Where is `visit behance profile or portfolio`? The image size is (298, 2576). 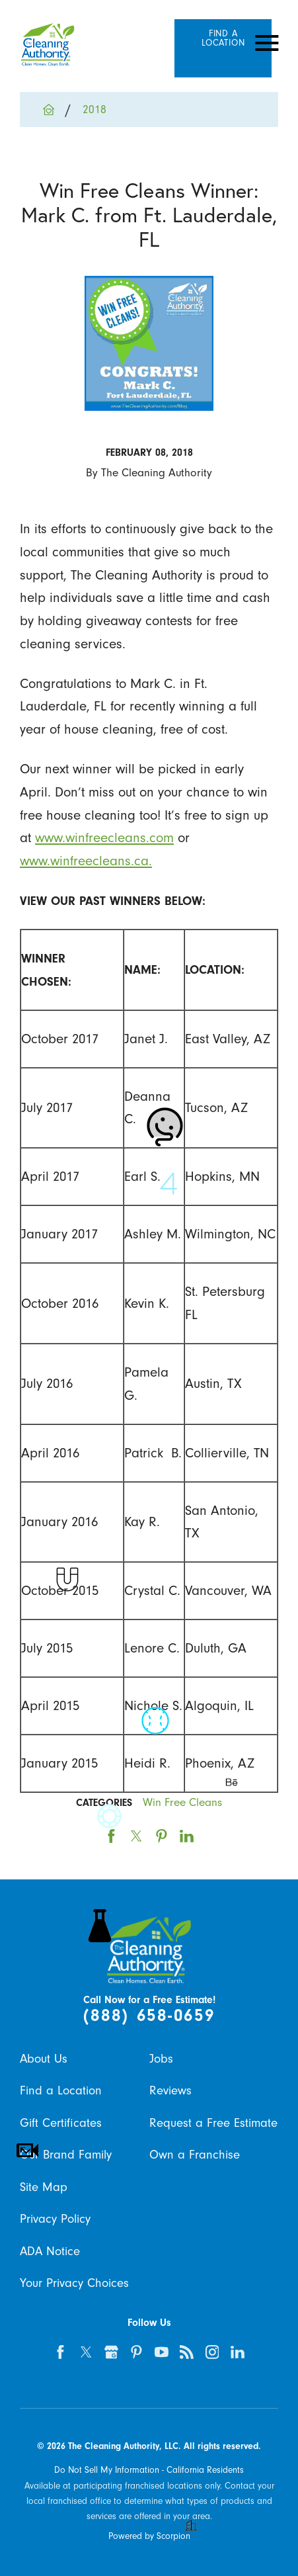 visit behance profile or portfolio is located at coordinates (231, 1782).